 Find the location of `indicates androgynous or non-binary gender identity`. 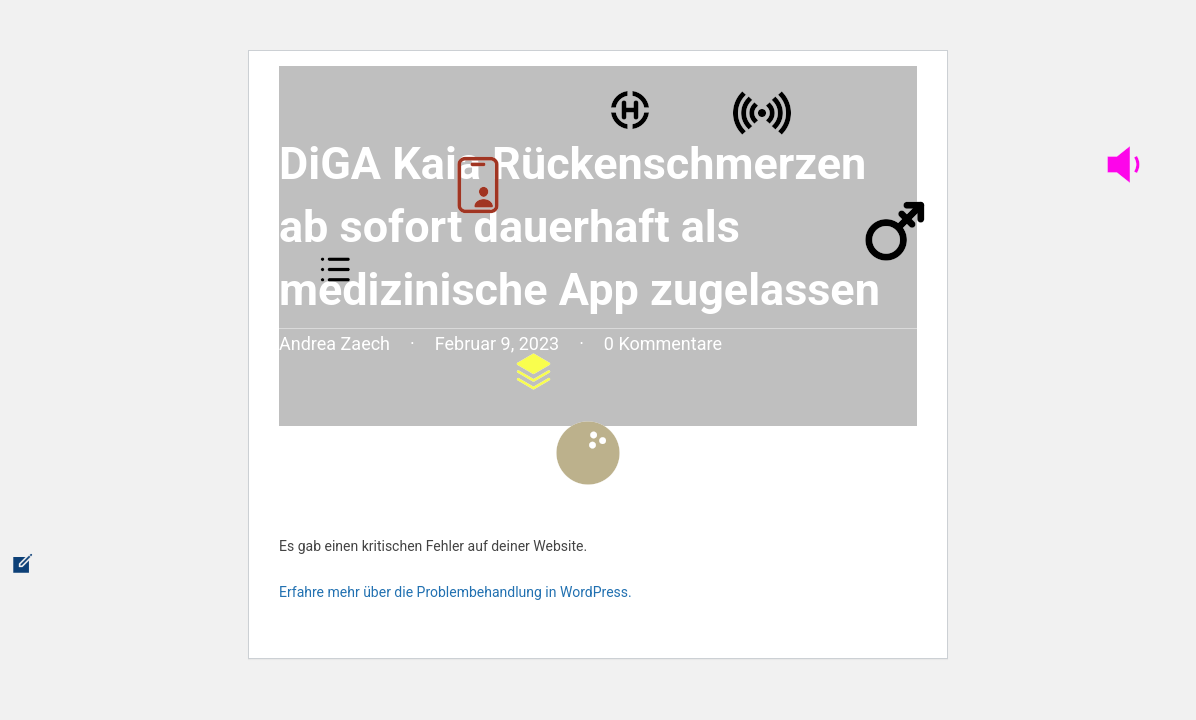

indicates androgynous or non-binary gender identity is located at coordinates (896, 229).